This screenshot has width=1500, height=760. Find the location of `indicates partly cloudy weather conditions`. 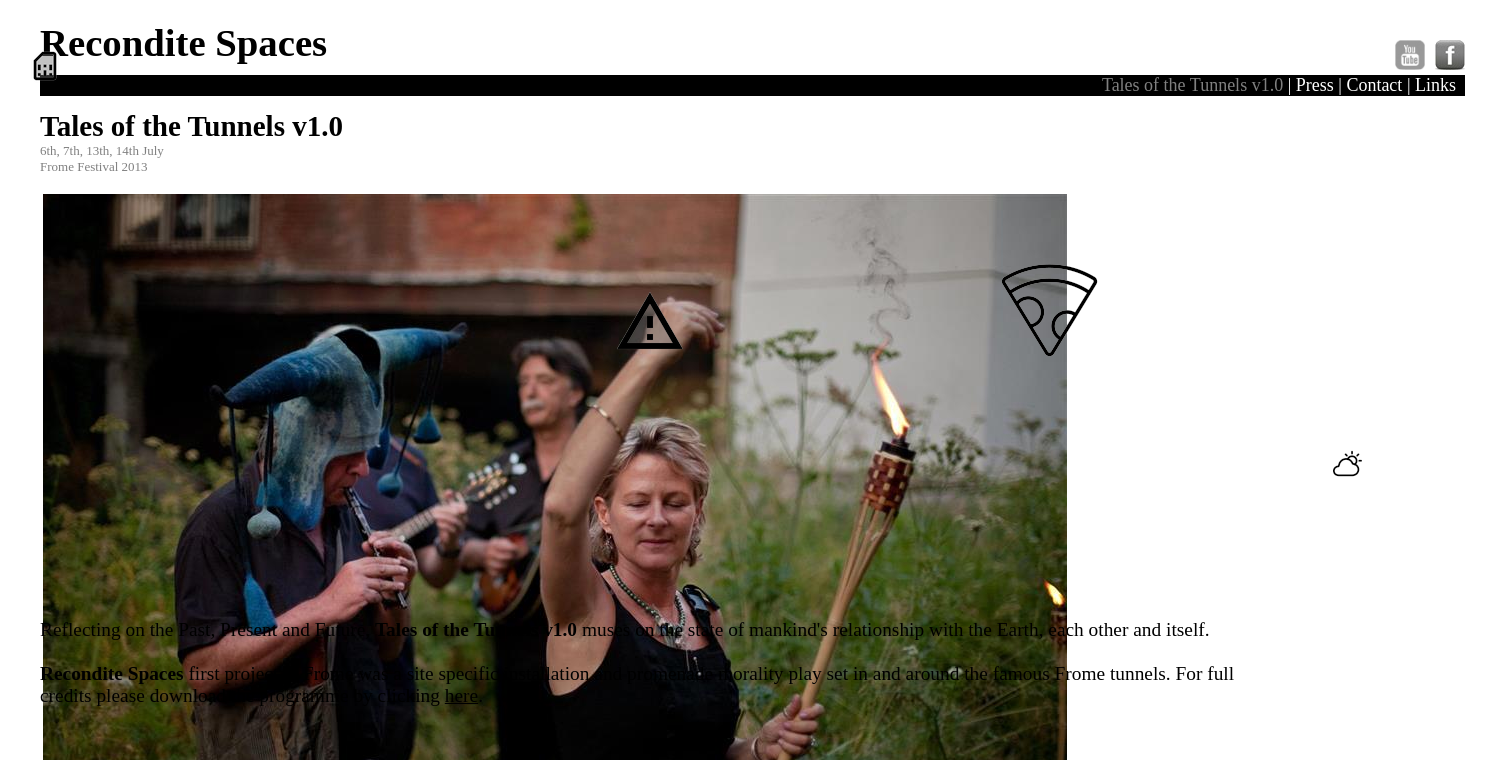

indicates partly cloudy weather conditions is located at coordinates (1347, 463).